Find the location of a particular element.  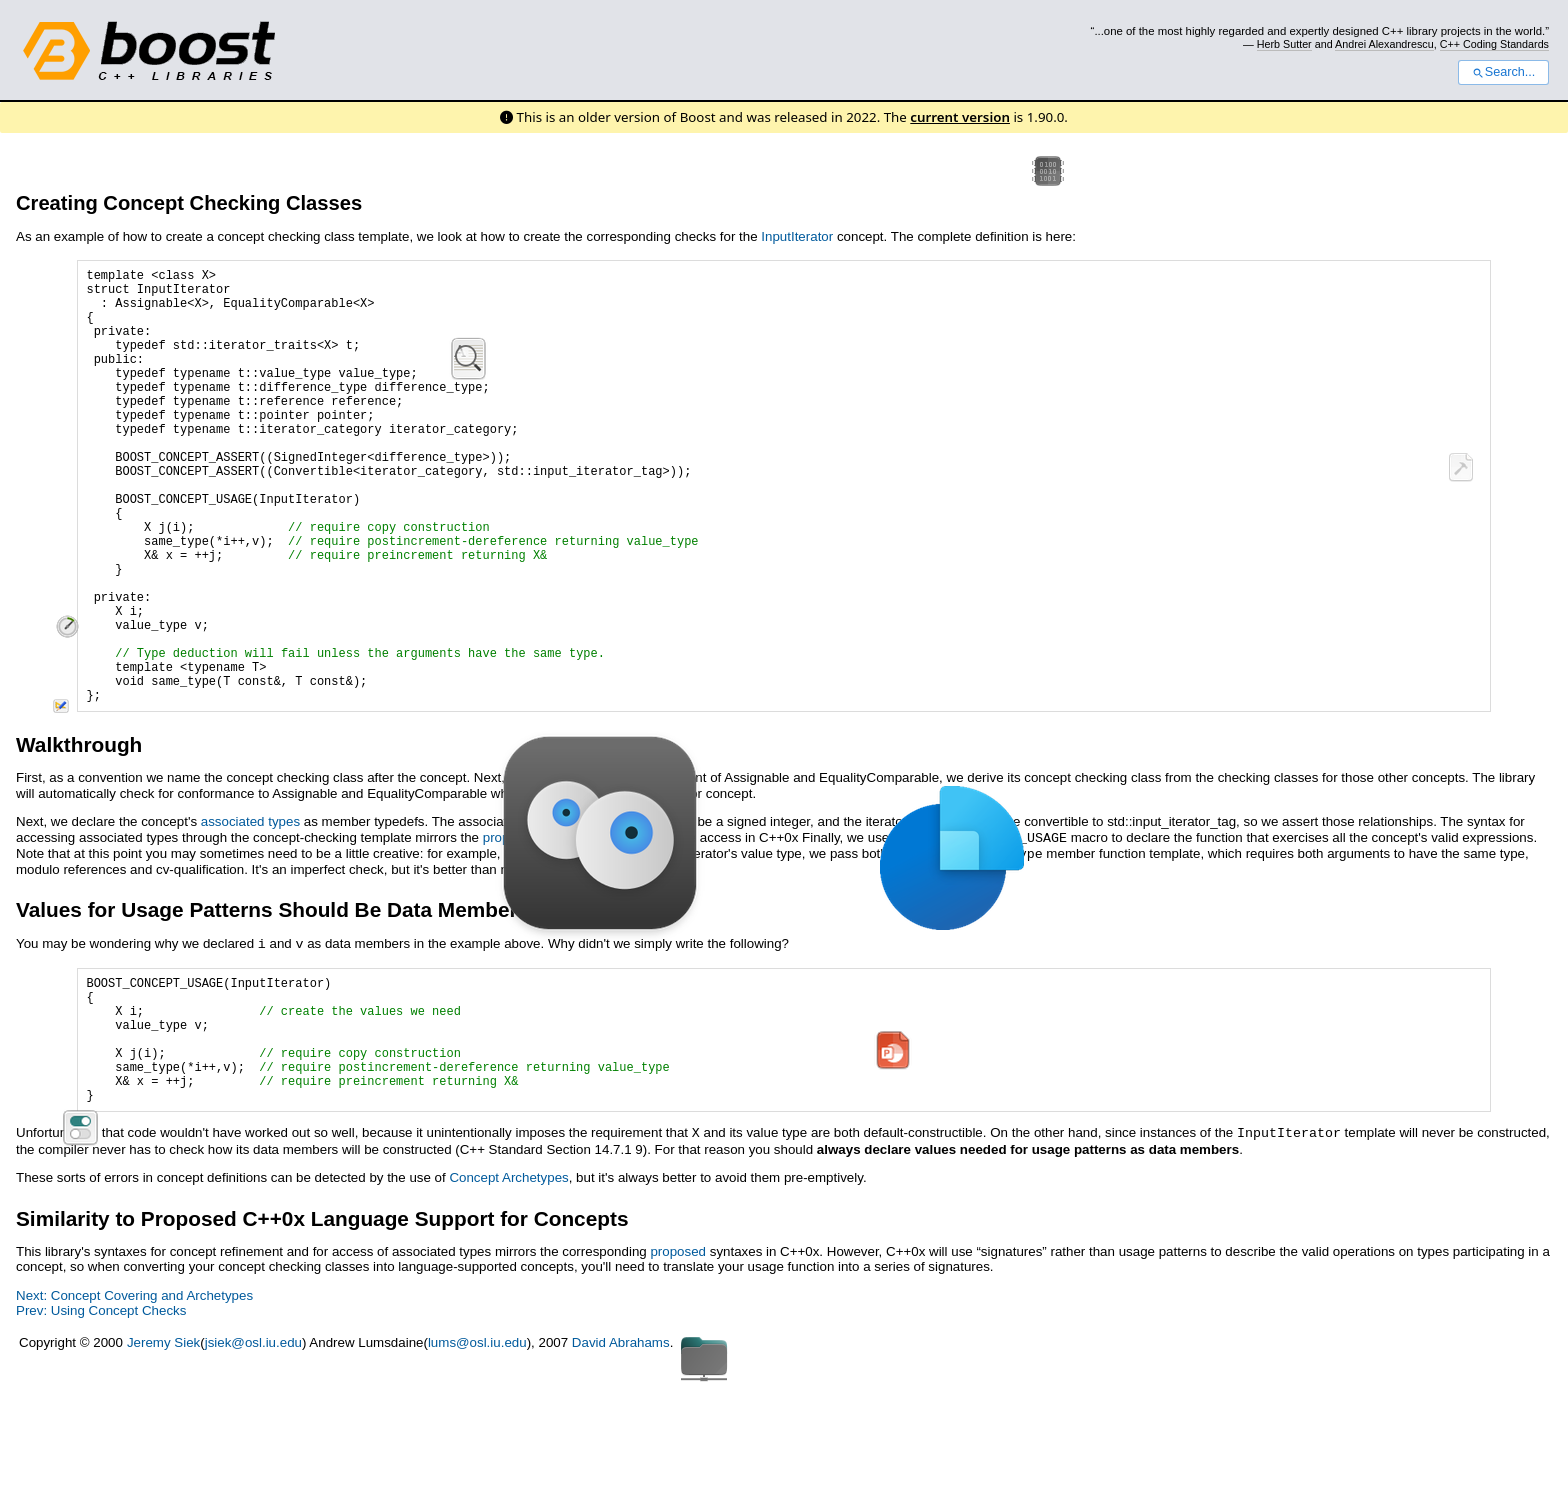

open the sales app is located at coordinates (952, 858).